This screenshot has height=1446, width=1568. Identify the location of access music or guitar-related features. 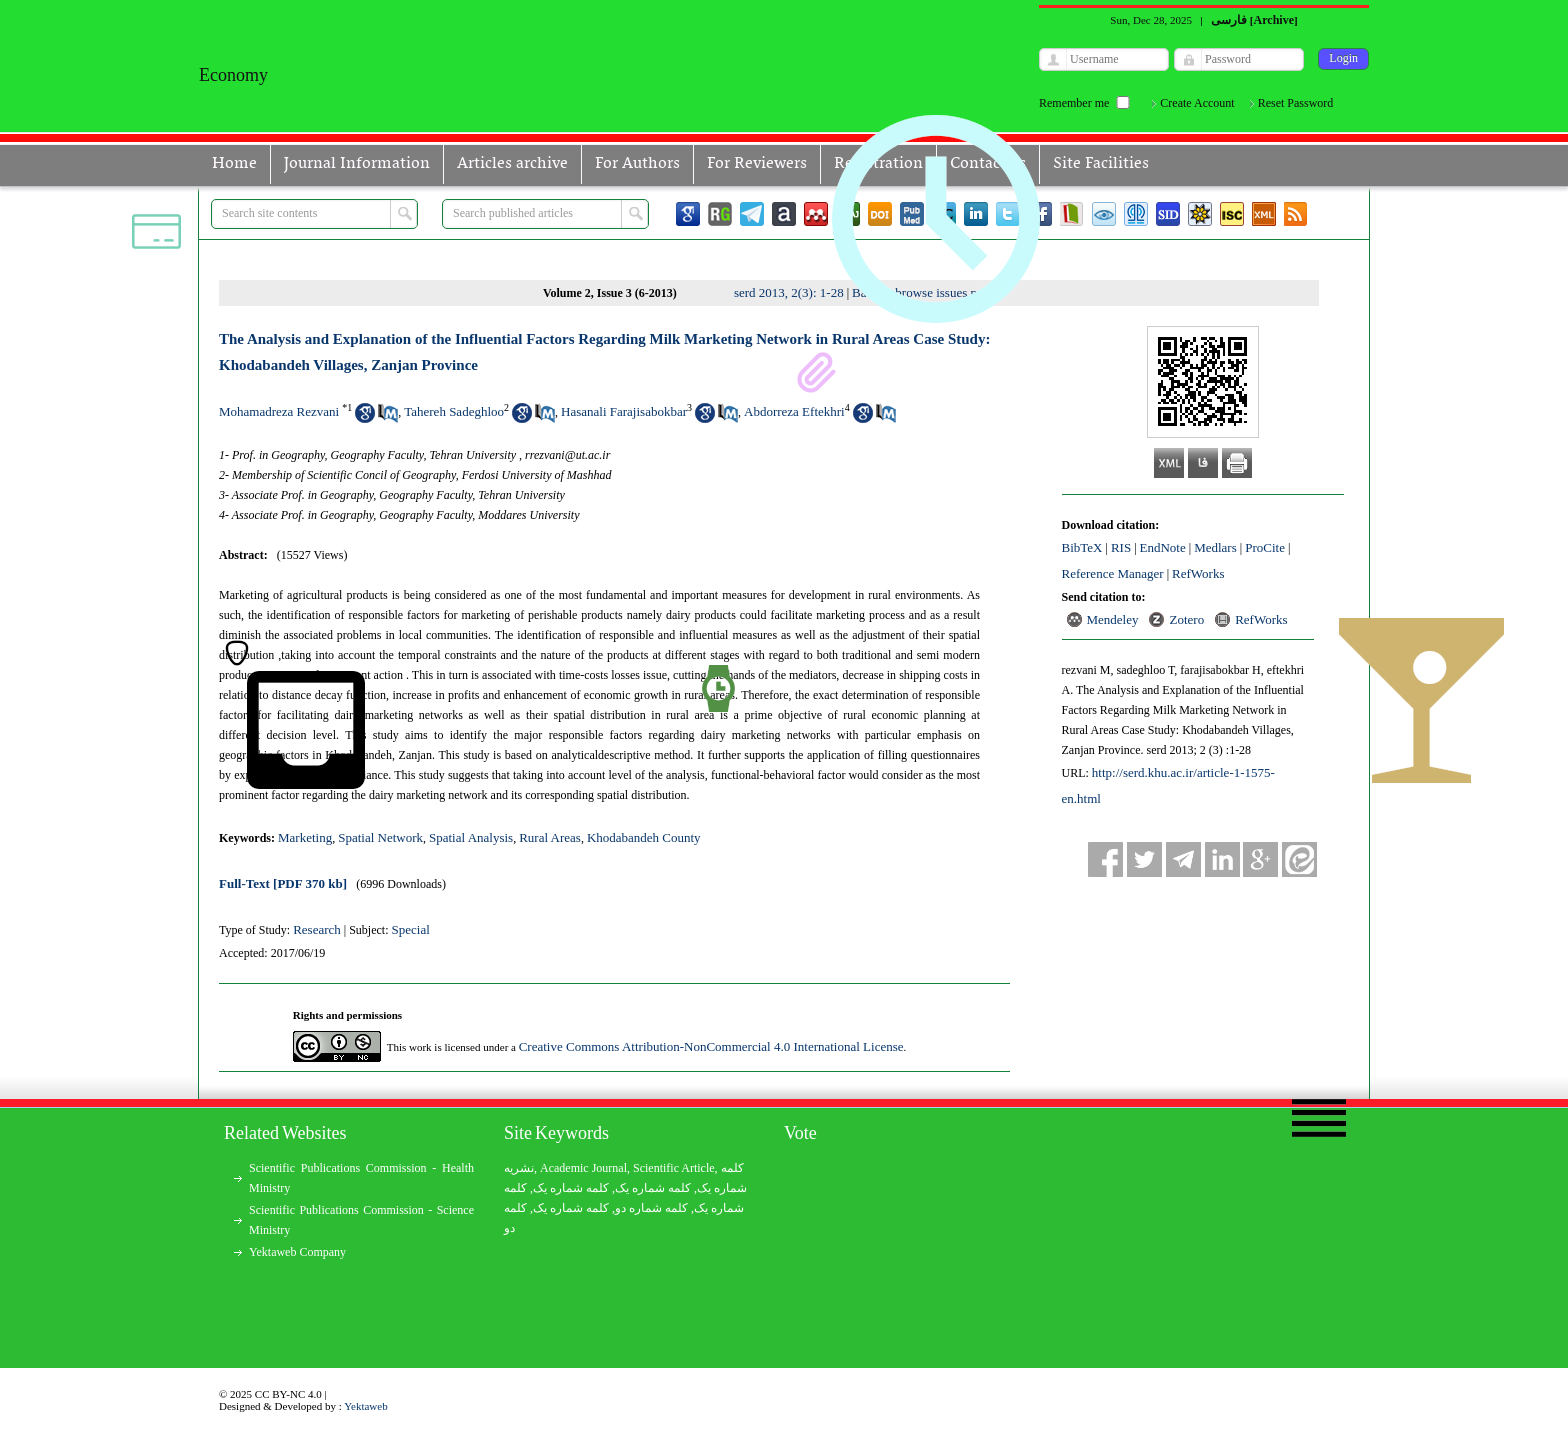
(237, 653).